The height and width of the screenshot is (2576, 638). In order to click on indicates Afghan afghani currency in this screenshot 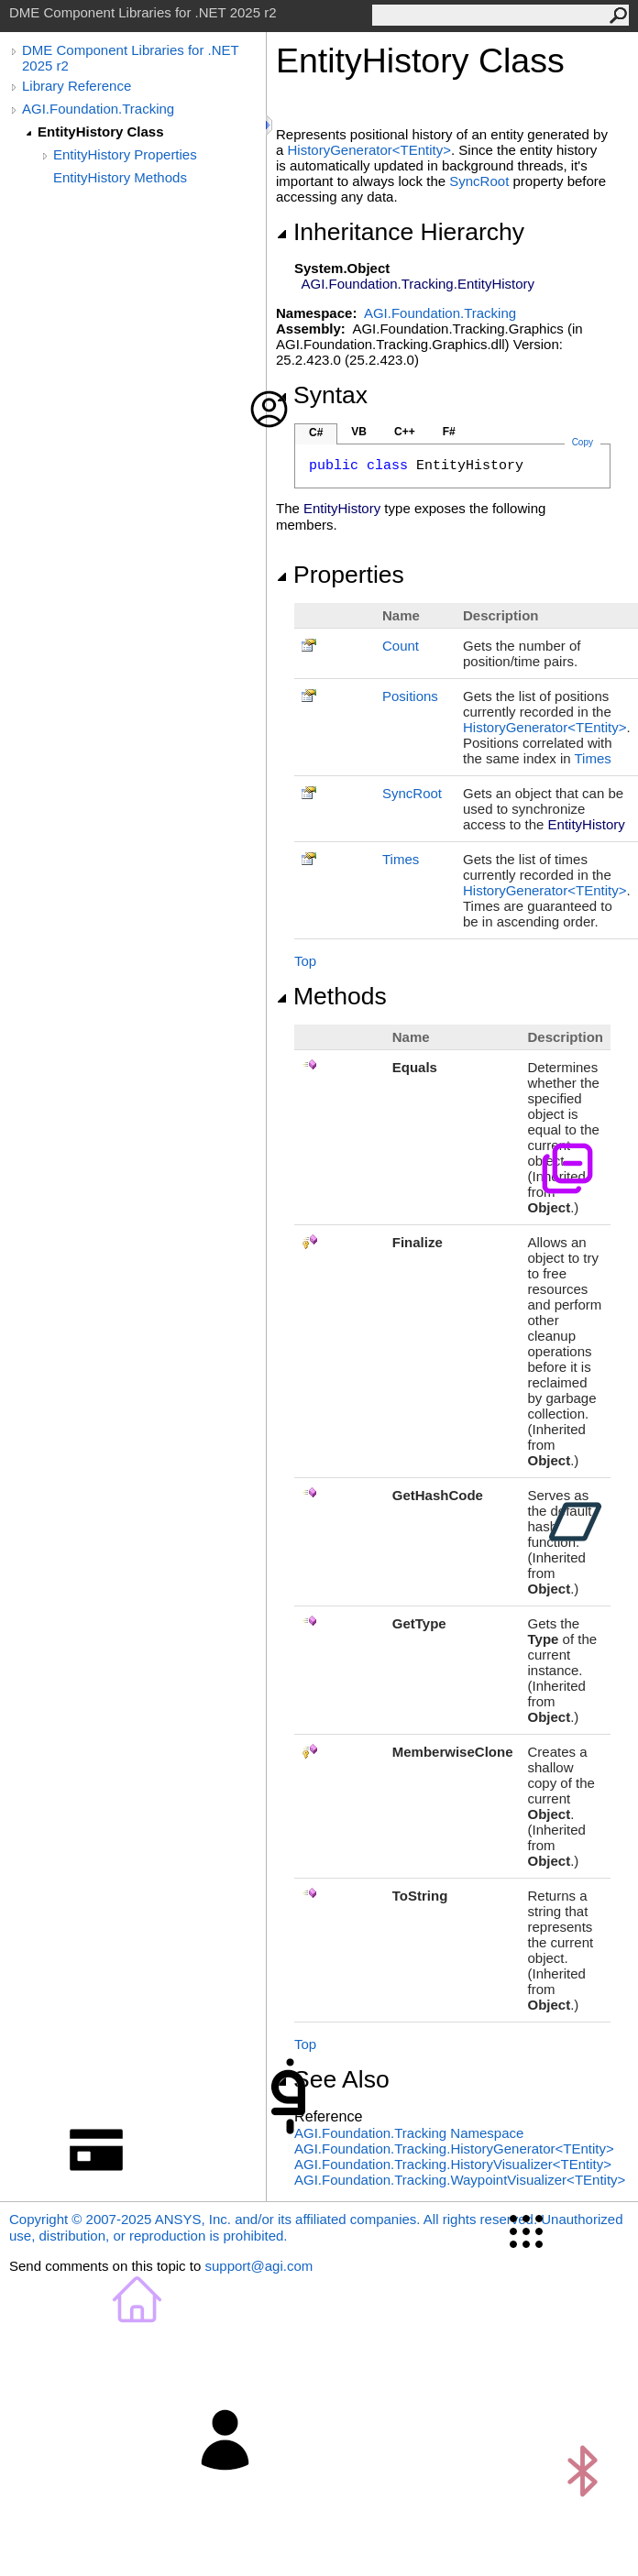, I will do `click(290, 2096)`.